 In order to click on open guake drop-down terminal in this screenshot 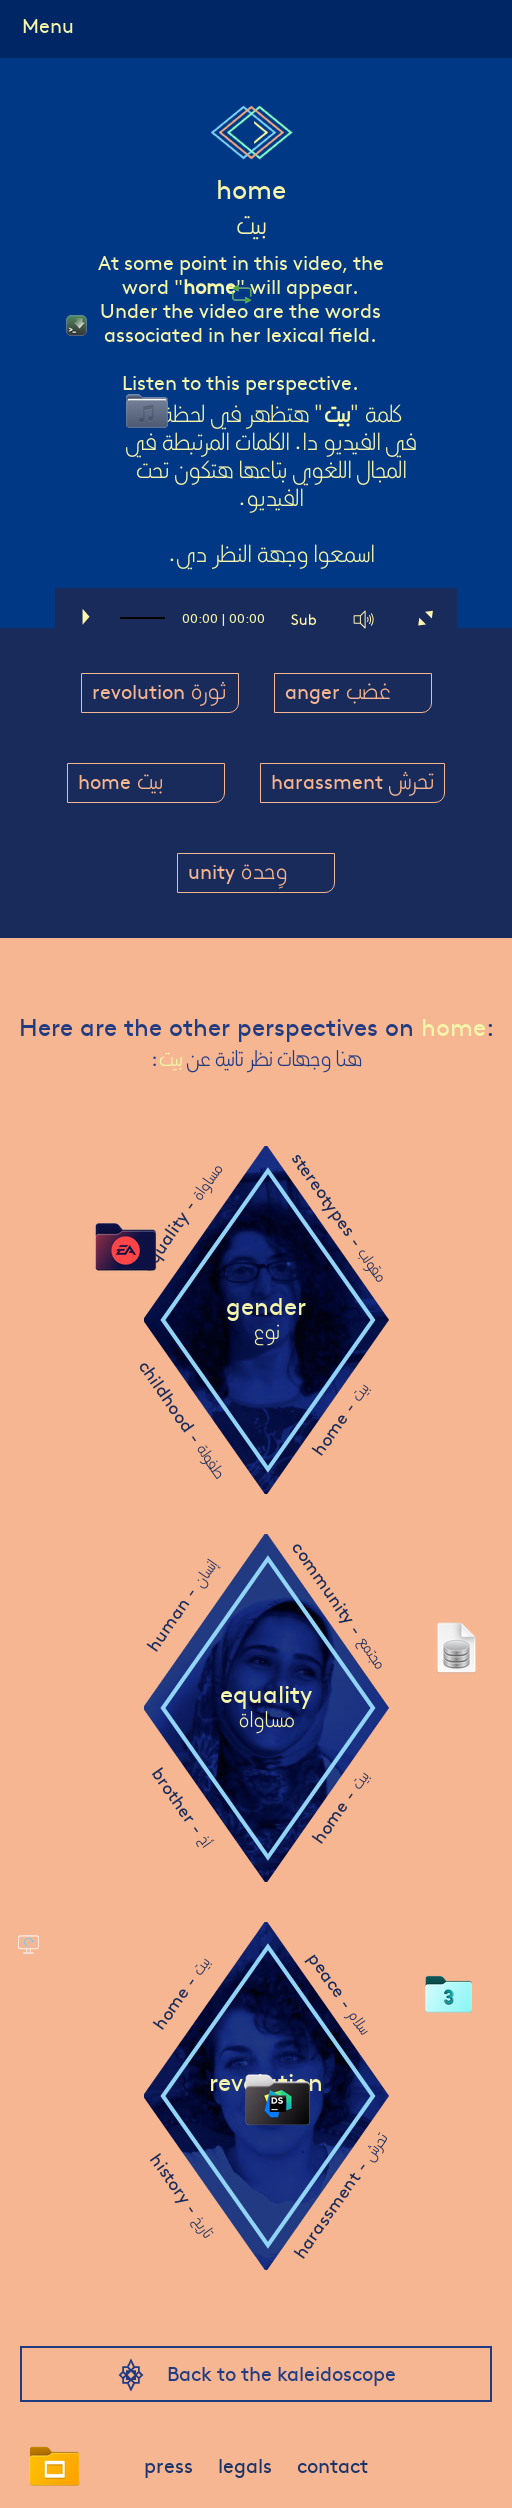, I will do `click(76, 325)`.